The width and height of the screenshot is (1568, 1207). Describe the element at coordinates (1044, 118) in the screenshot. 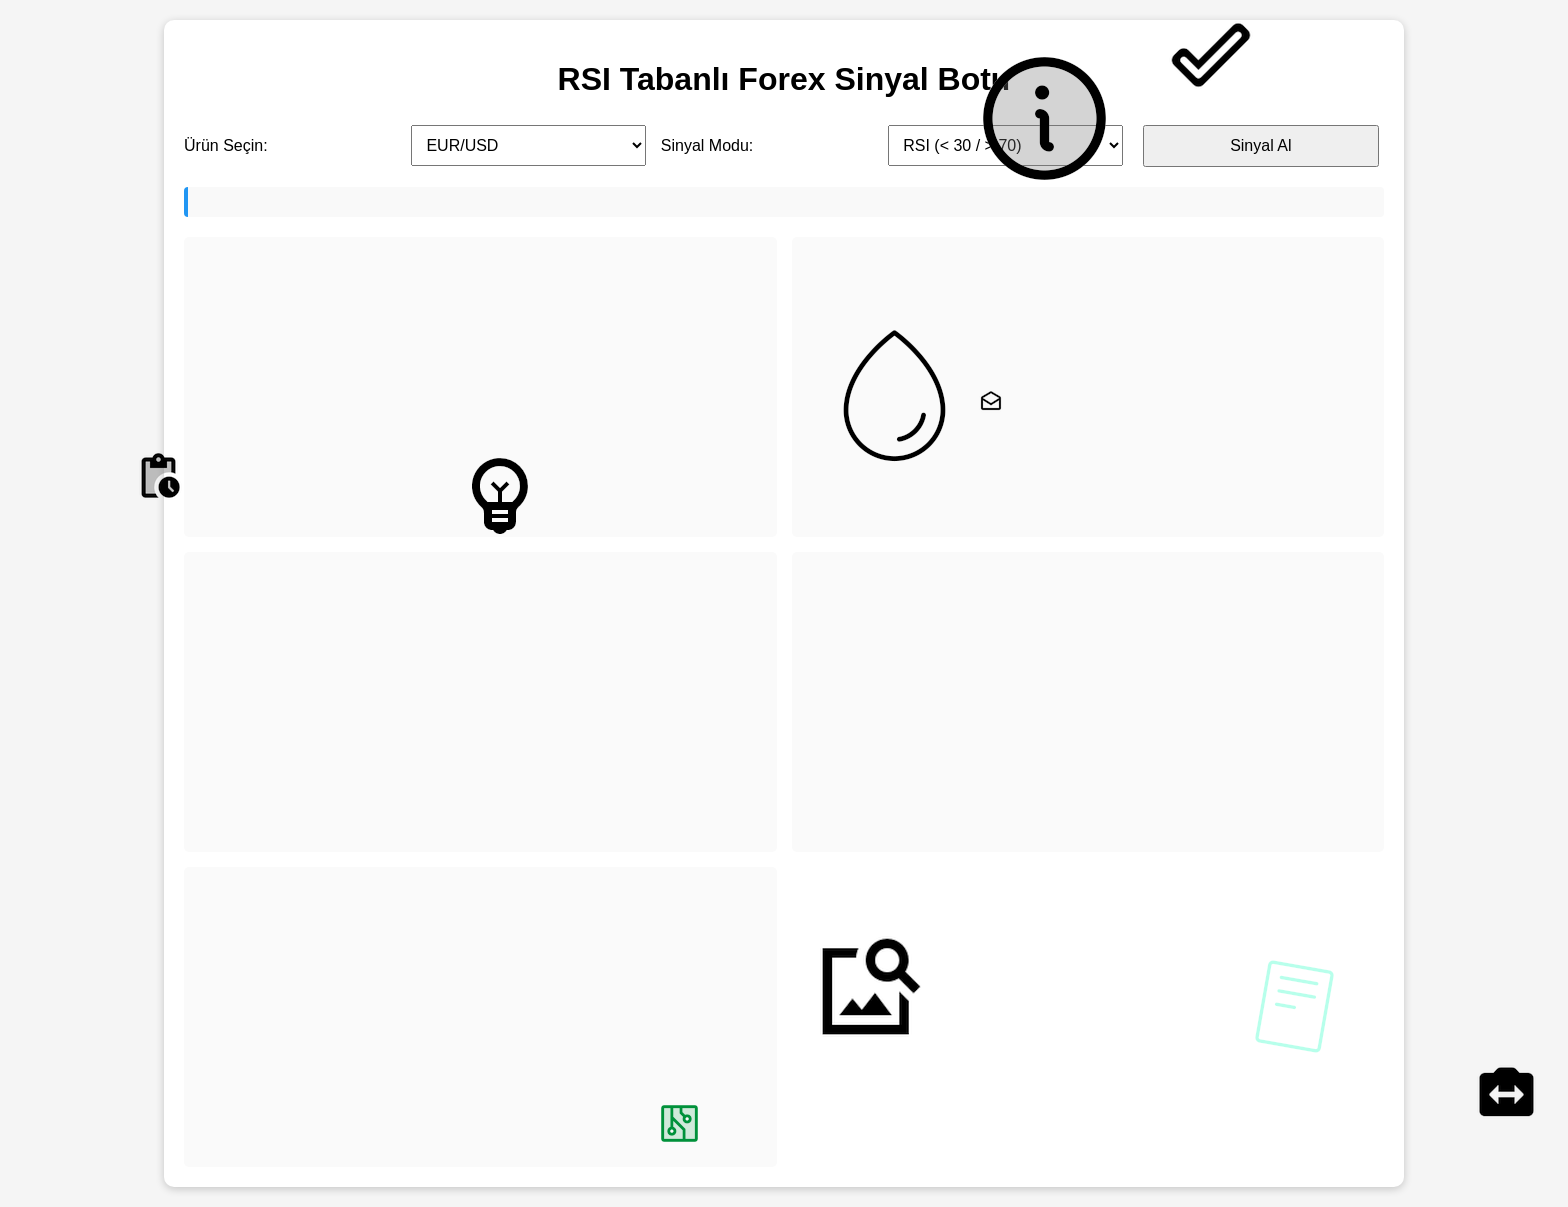

I see `view more information or details` at that location.